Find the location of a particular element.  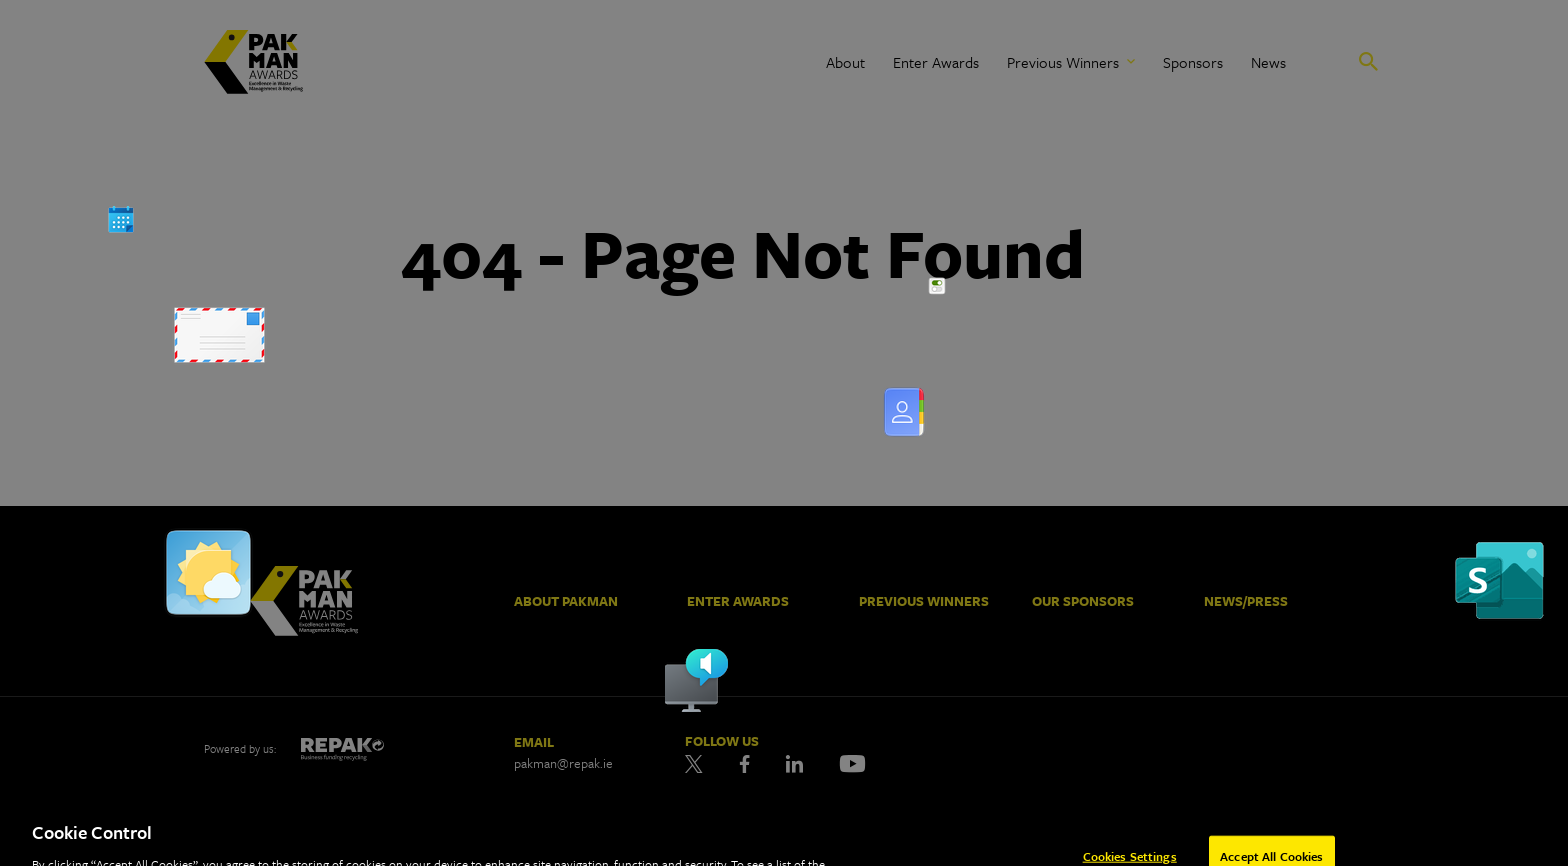

open Microsoft Sway app is located at coordinates (1499, 580).